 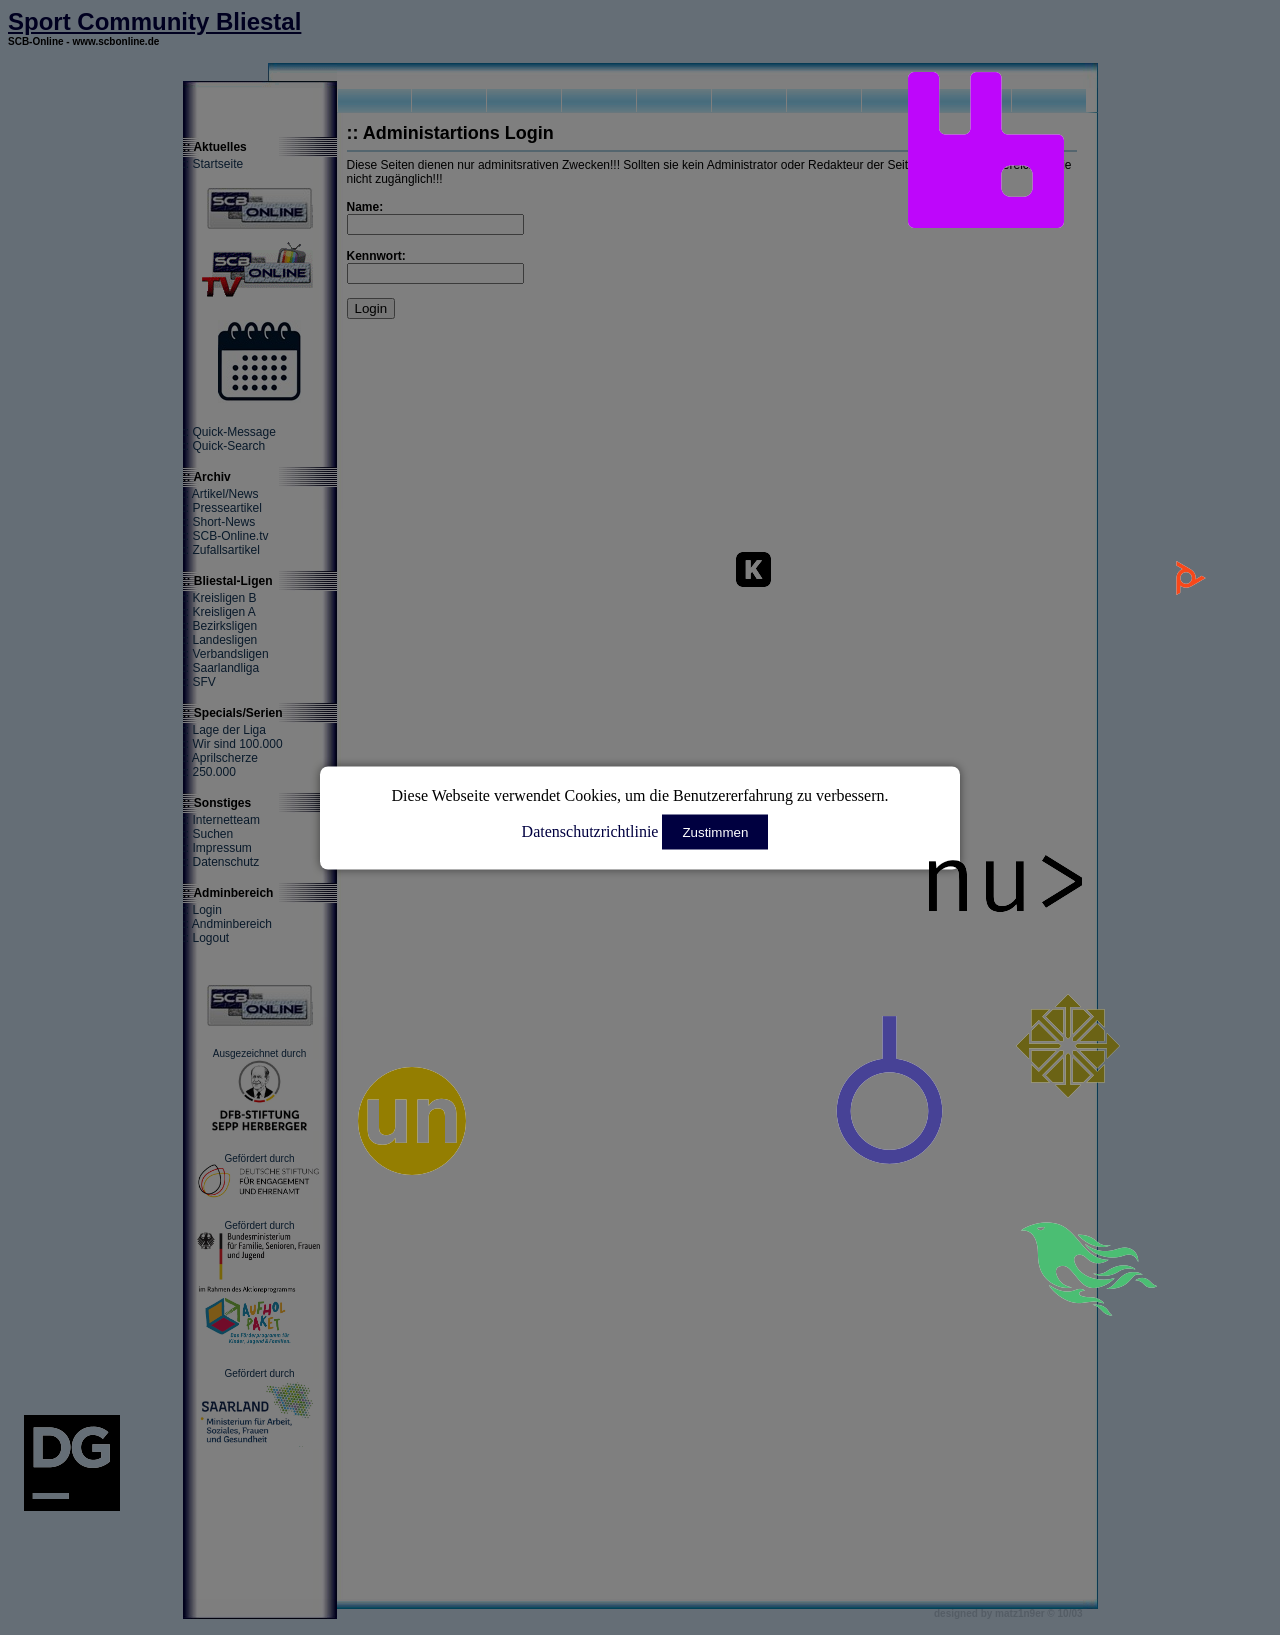 What do you see at coordinates (1191, 578) in the screenshot?
I see `poly brand logo` at bounding box center [1191, 578].